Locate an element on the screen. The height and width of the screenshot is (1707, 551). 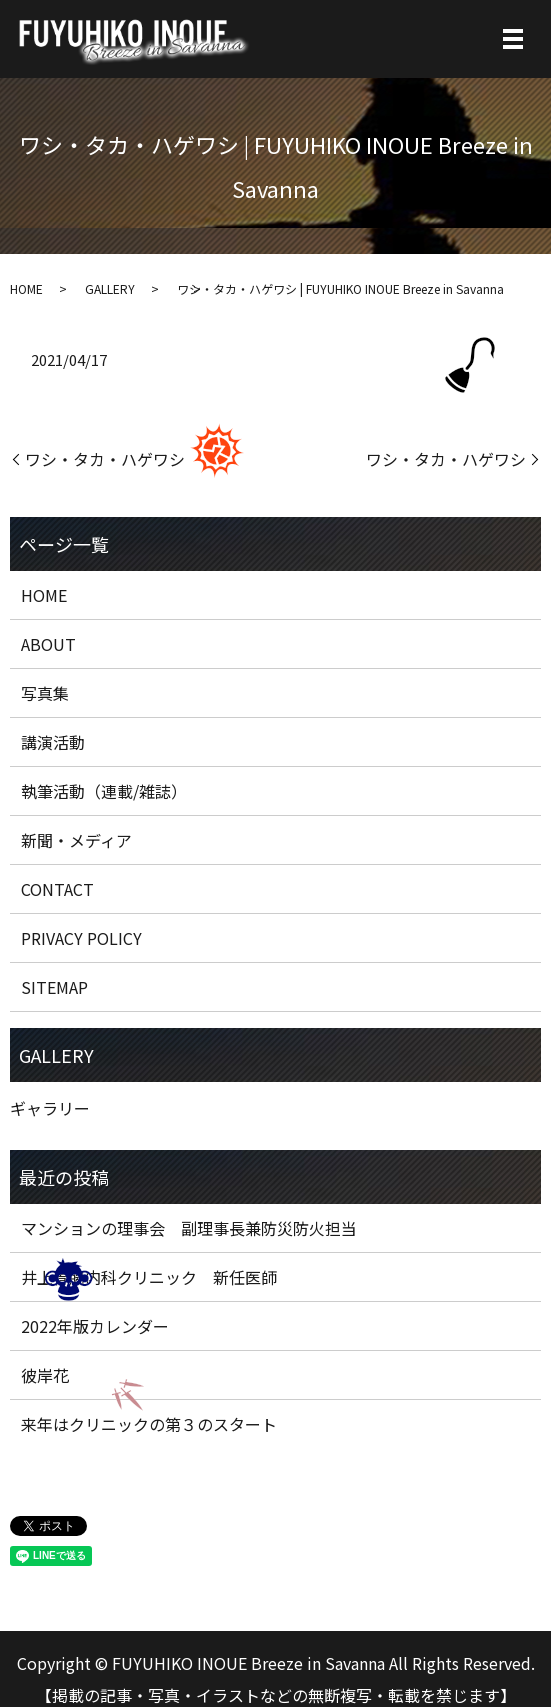
assassin or rogue character class icon is located at coordinates (127, 1395).